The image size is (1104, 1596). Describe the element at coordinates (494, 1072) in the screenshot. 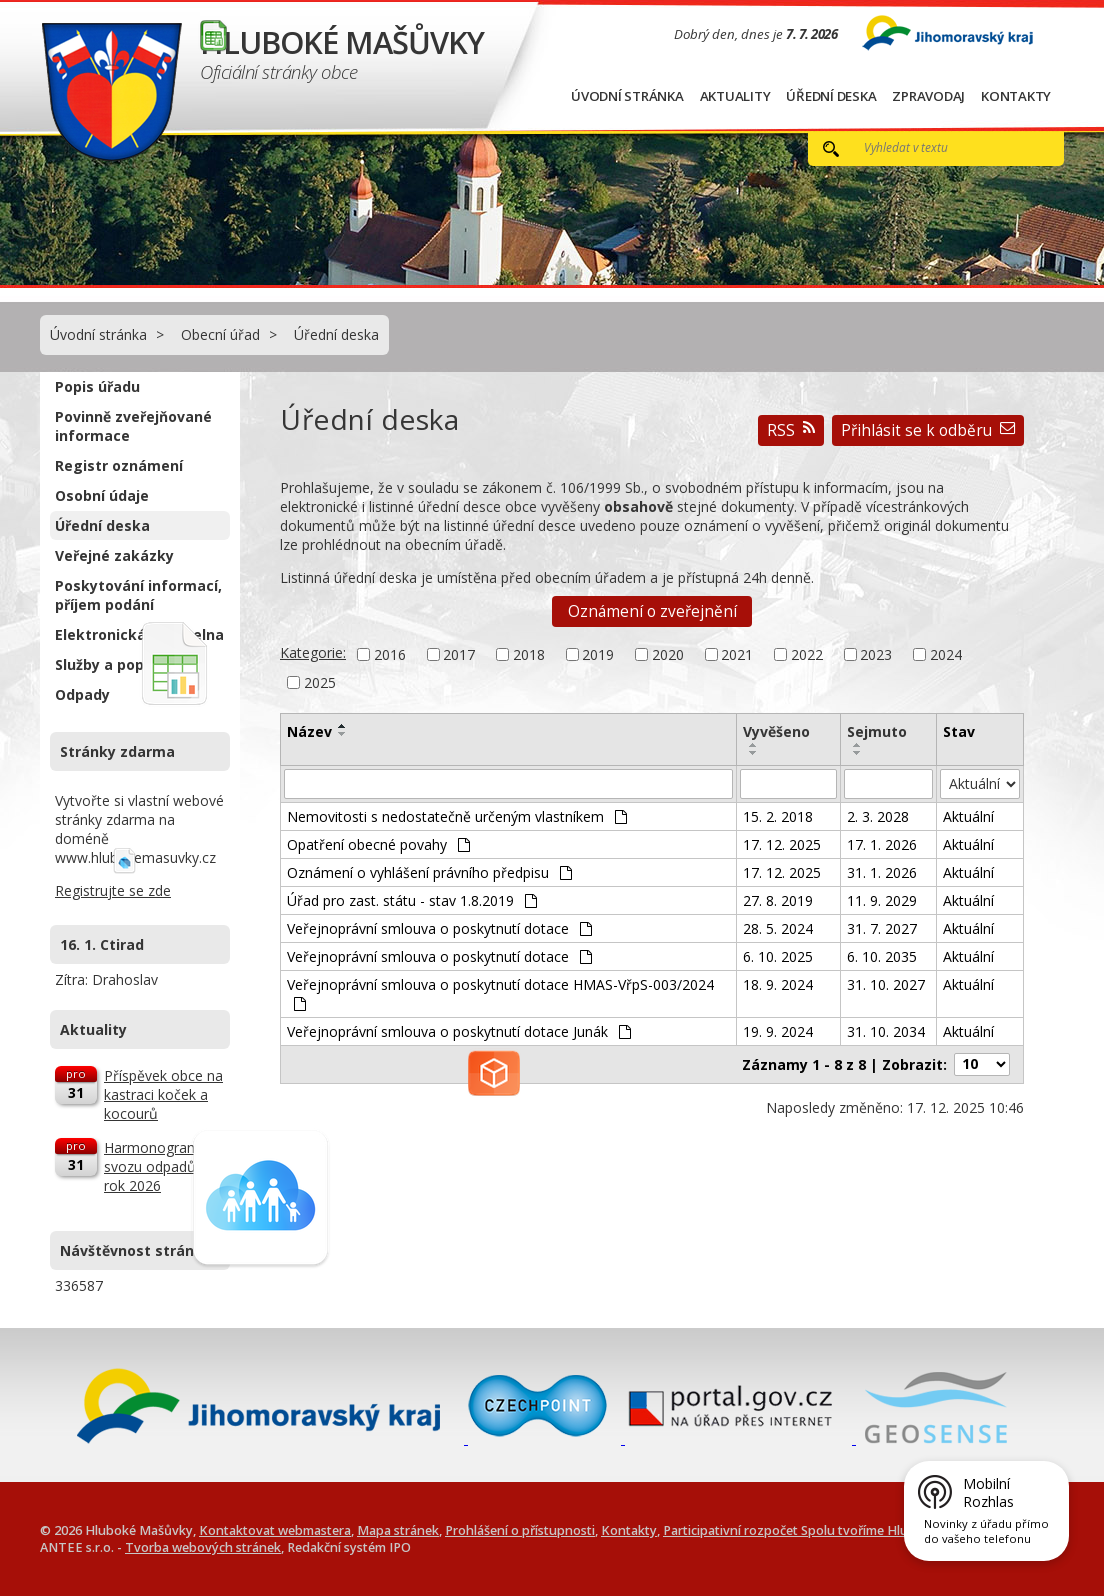

I see `open a 3D model file` at that location.